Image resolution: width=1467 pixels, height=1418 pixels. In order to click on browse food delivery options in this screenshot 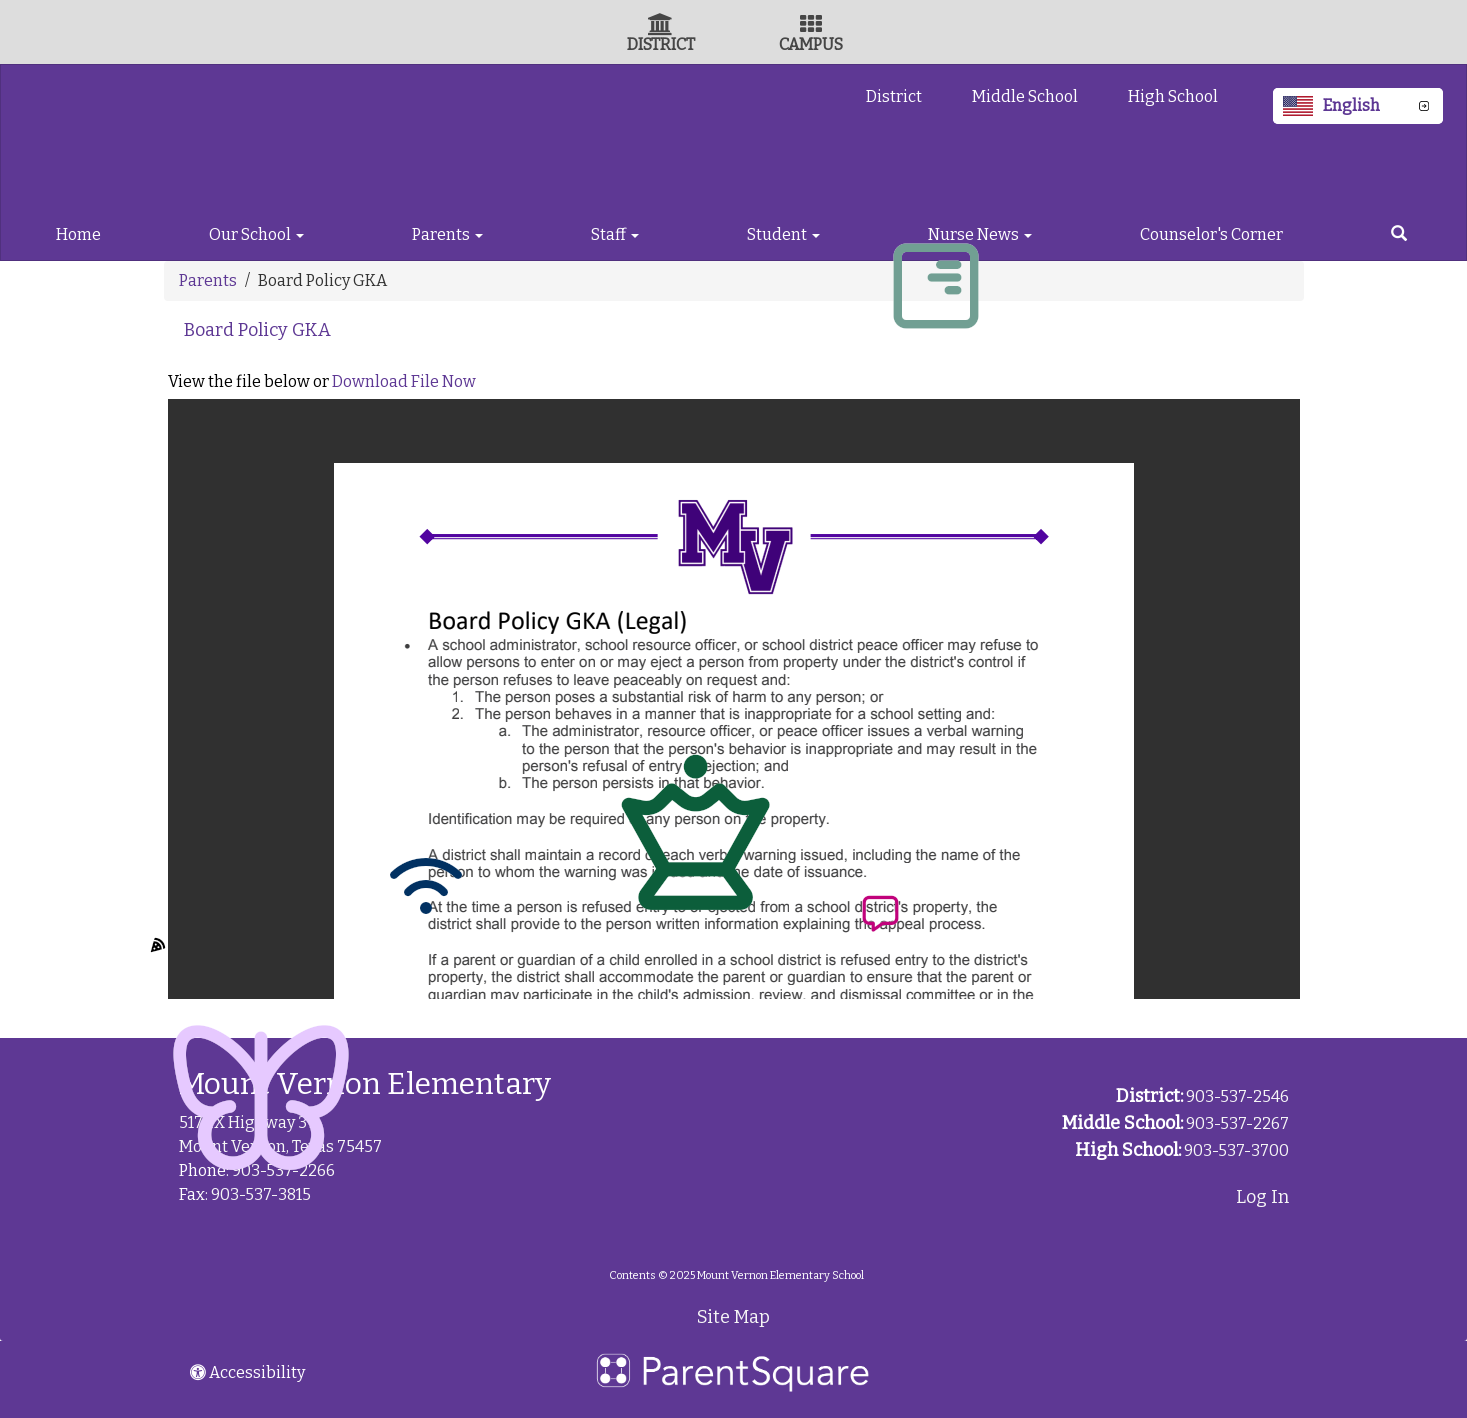, I will do `click(158, 945)`.